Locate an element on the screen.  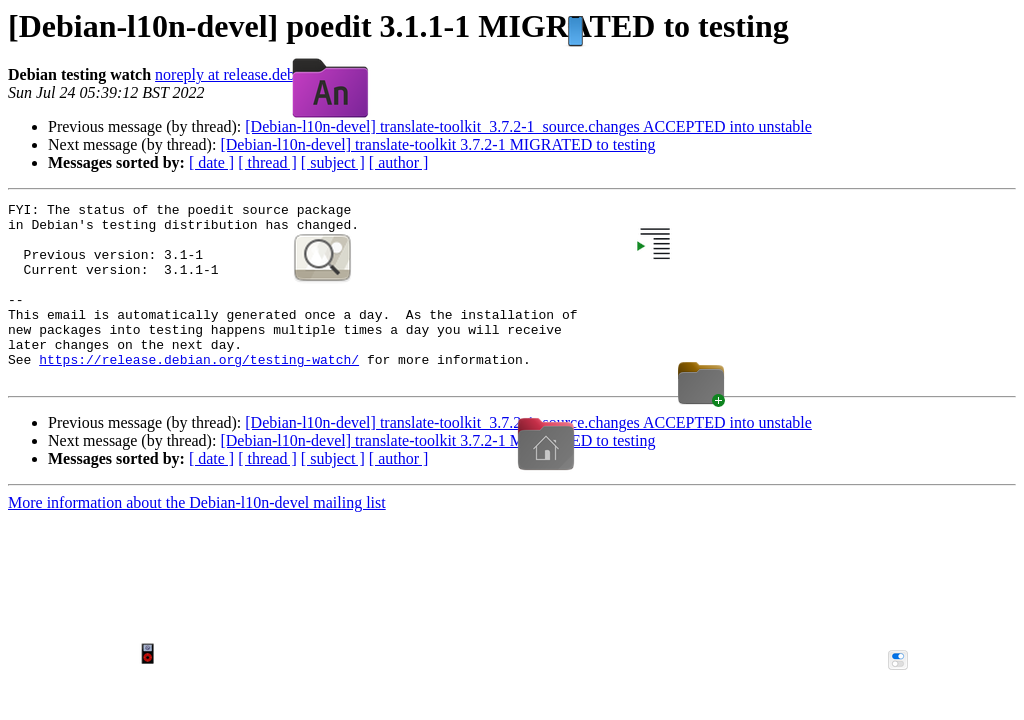
iPod device with sync disabled or unavailable is located at coordinates (147, 653).